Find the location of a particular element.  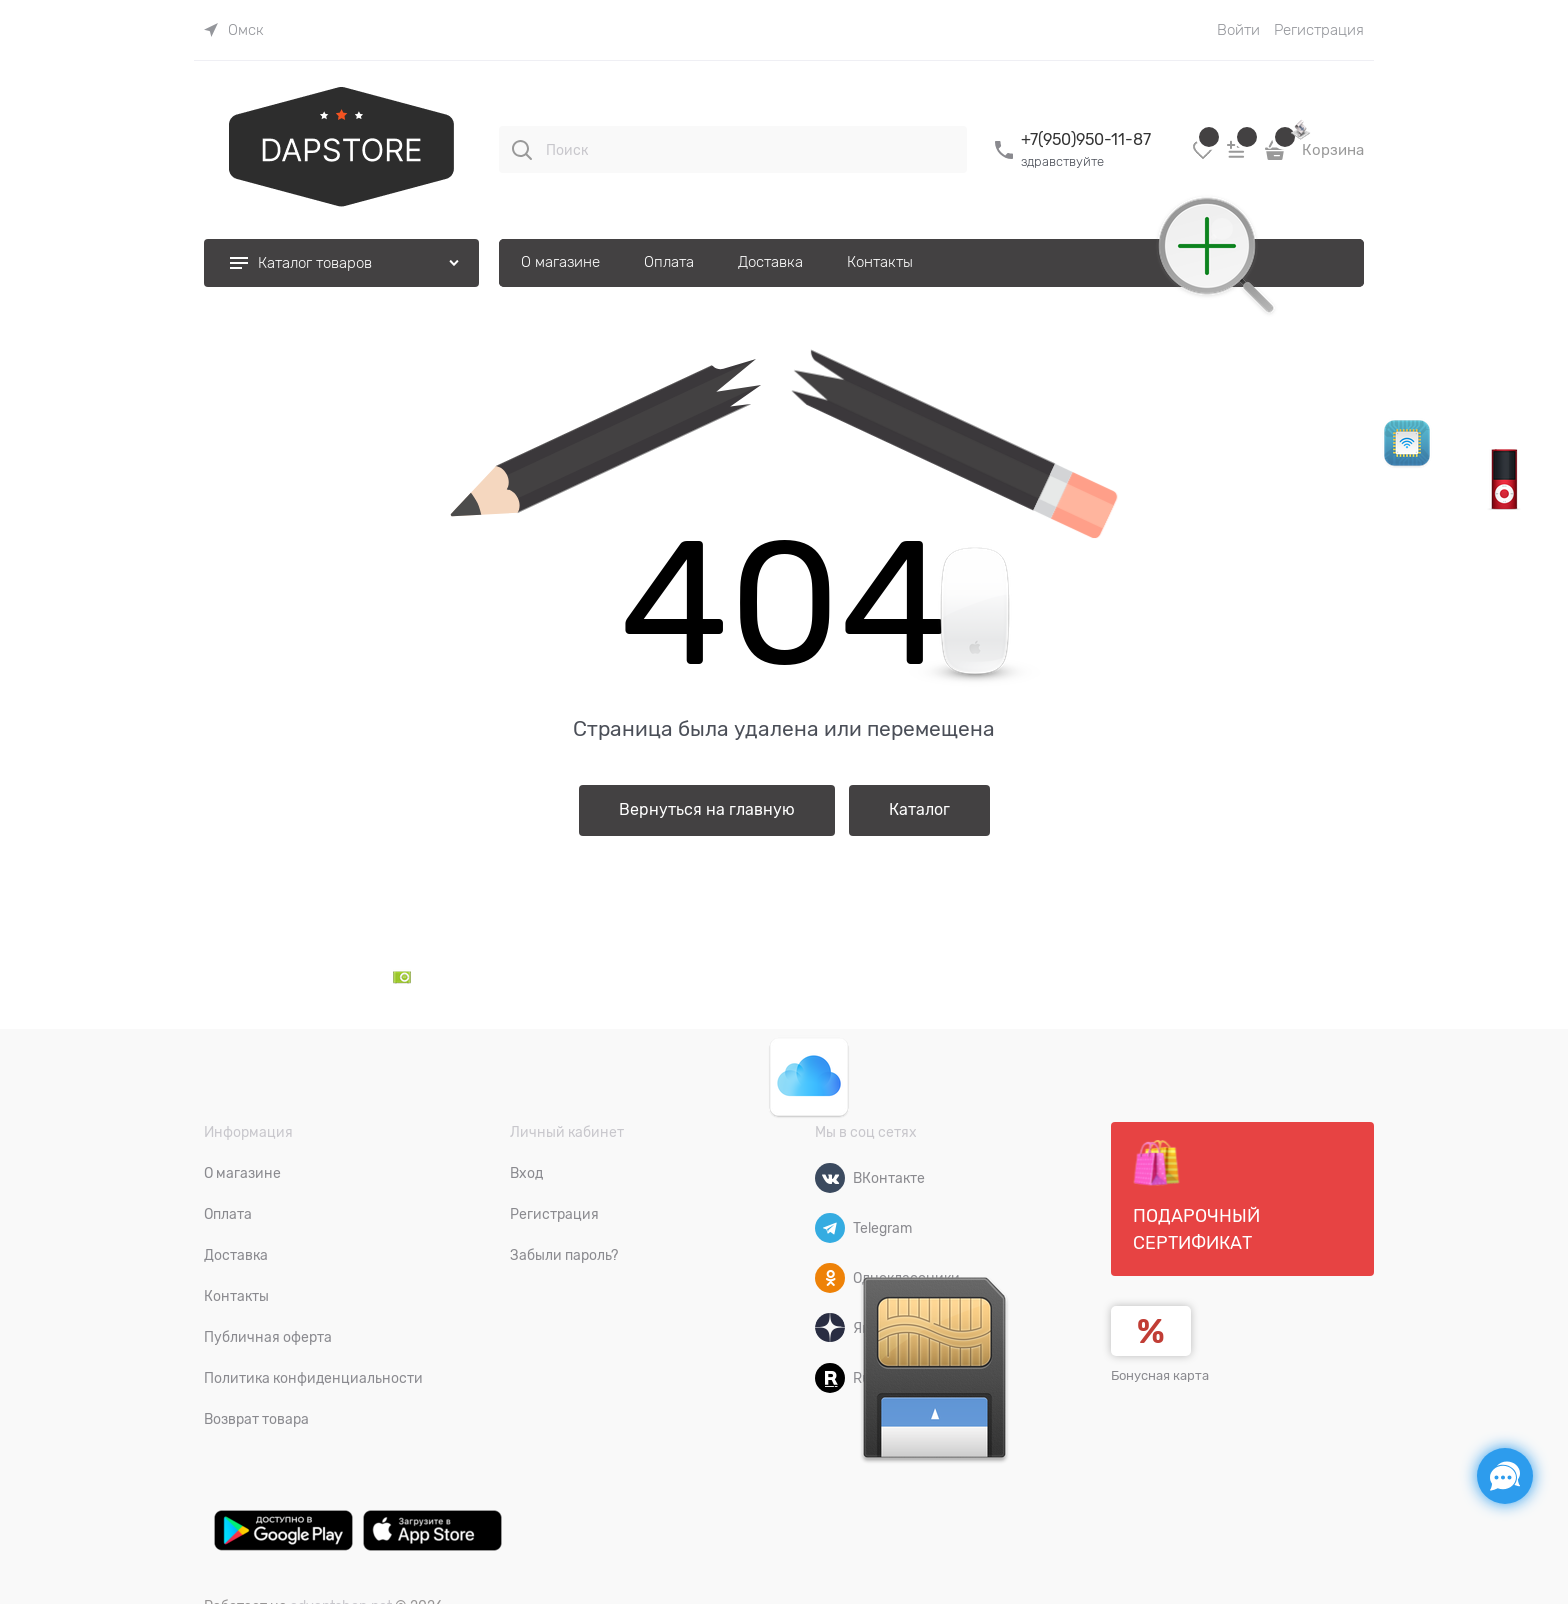

smartmedia memory card storage device is located at coordinates (934, 1370).